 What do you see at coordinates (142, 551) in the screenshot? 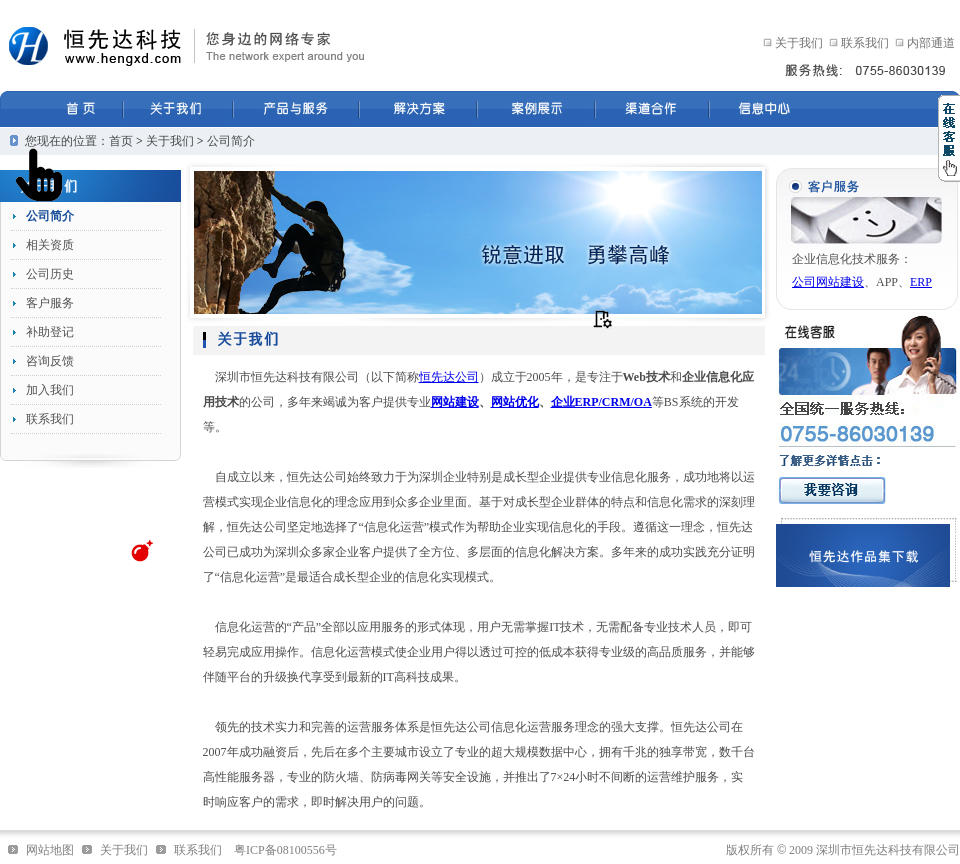
I see `indicates a destructive or irreversible action` at bounding box center [142, 551].